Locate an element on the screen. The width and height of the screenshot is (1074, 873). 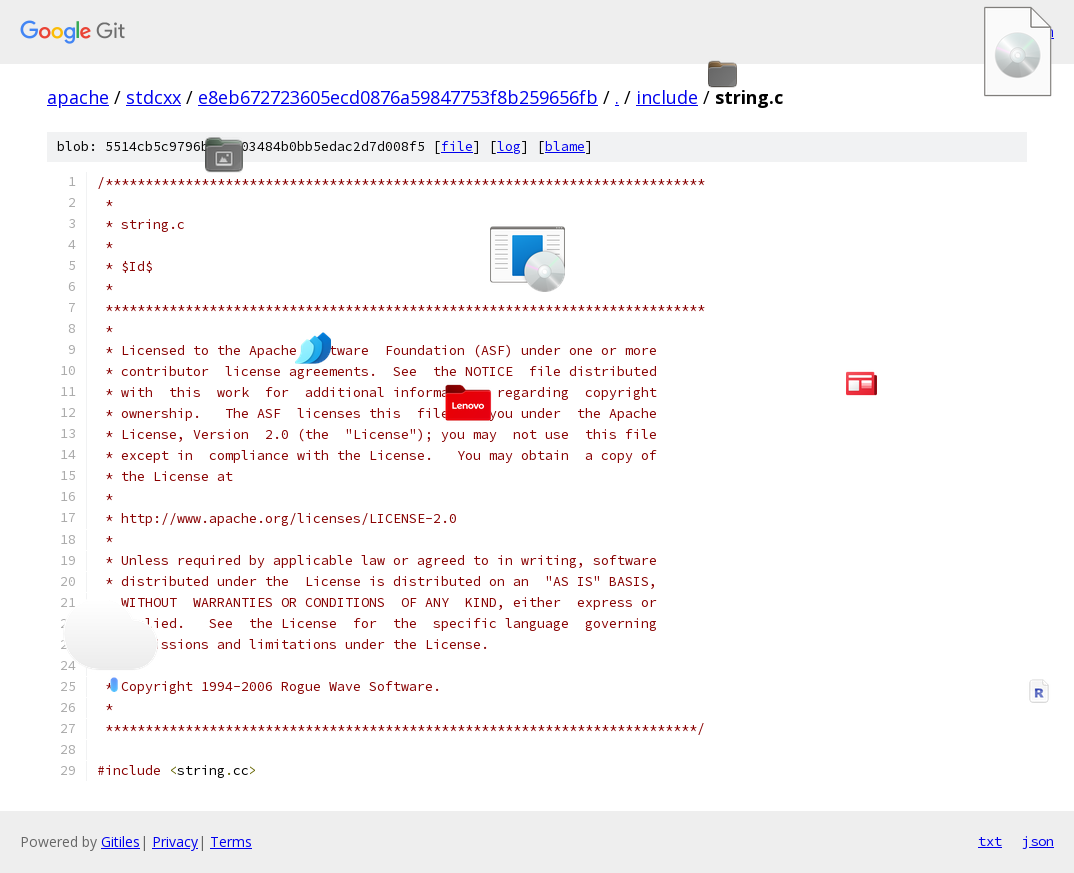
open program installation disc is located at coordinates (527, 254).